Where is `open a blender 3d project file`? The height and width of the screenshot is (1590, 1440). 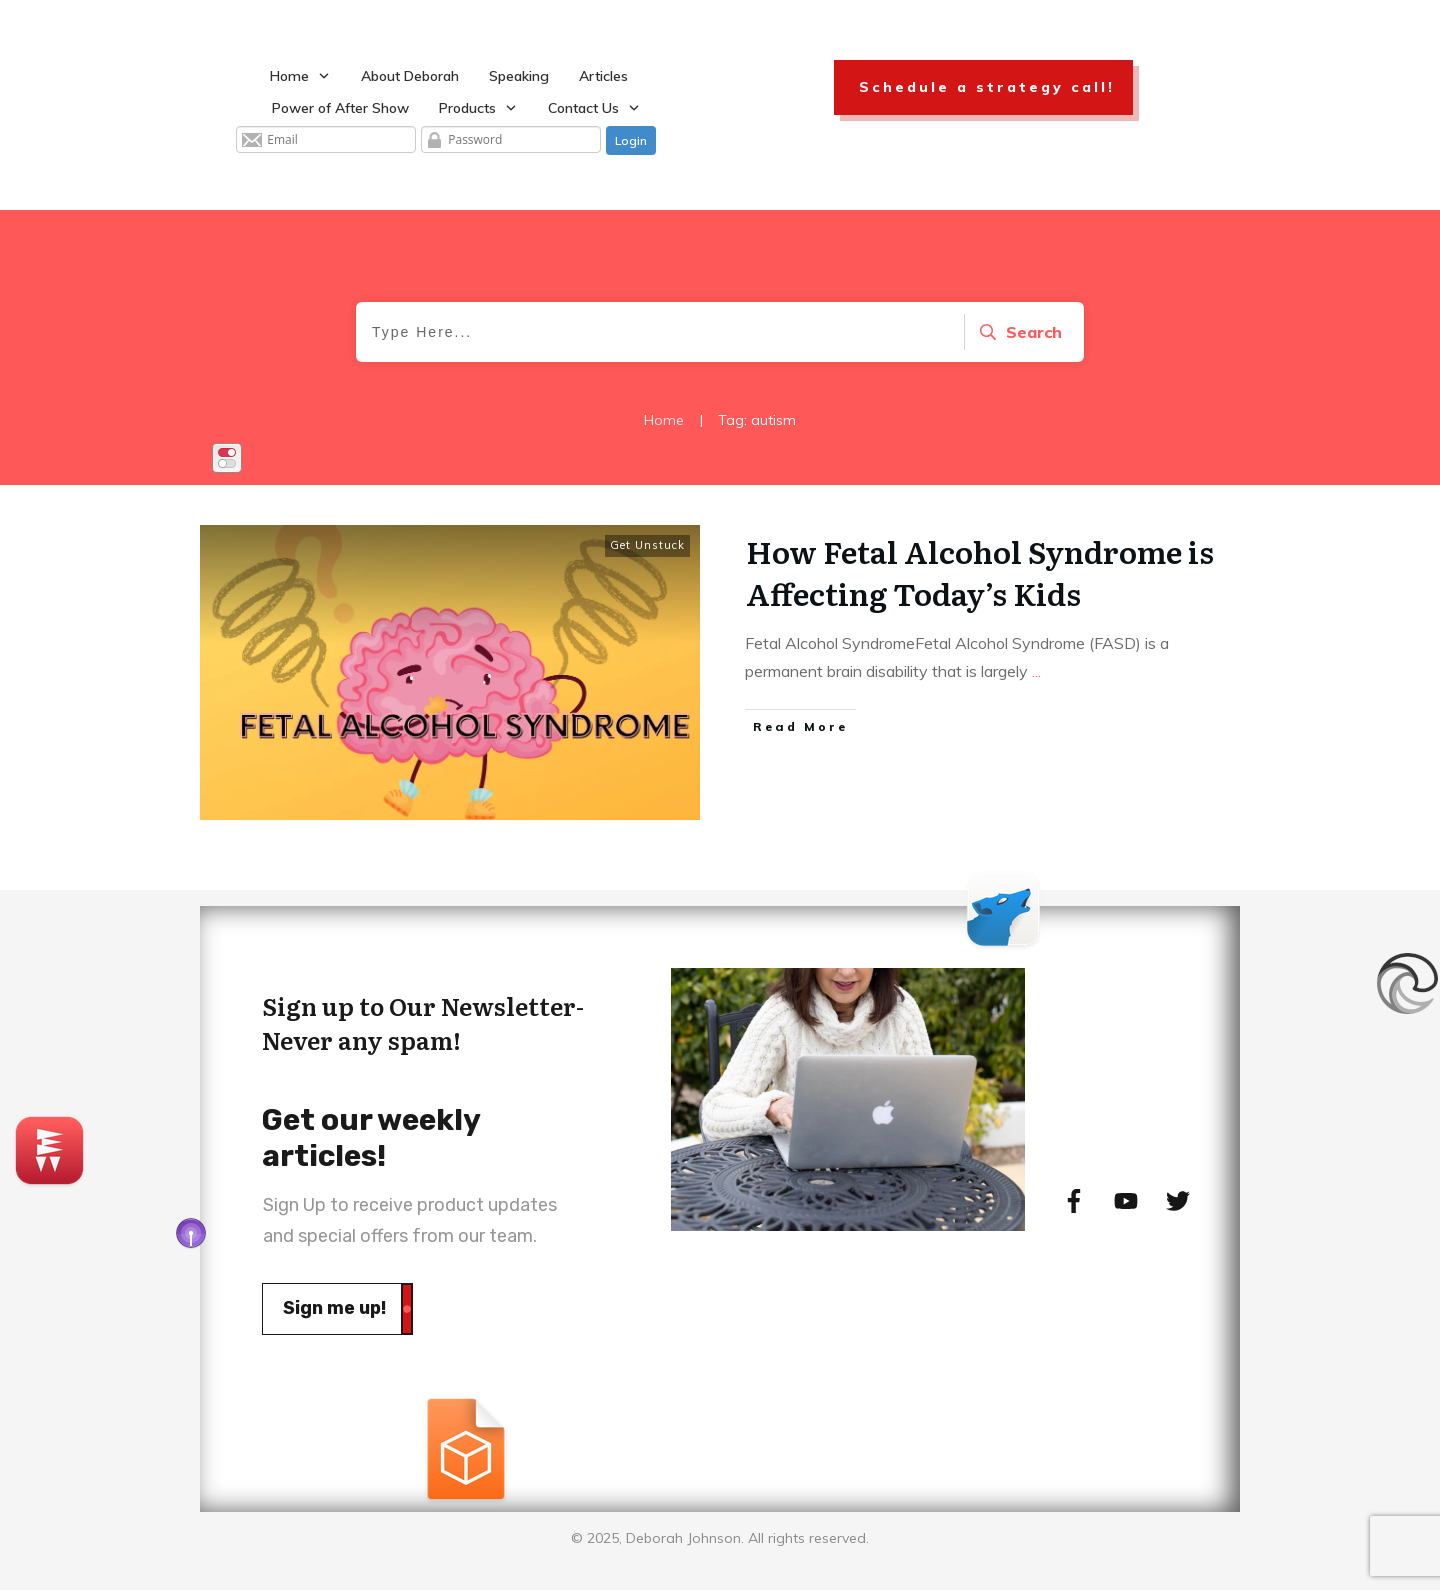
open a blender 3d project file is located at coordinates (466, 1451).